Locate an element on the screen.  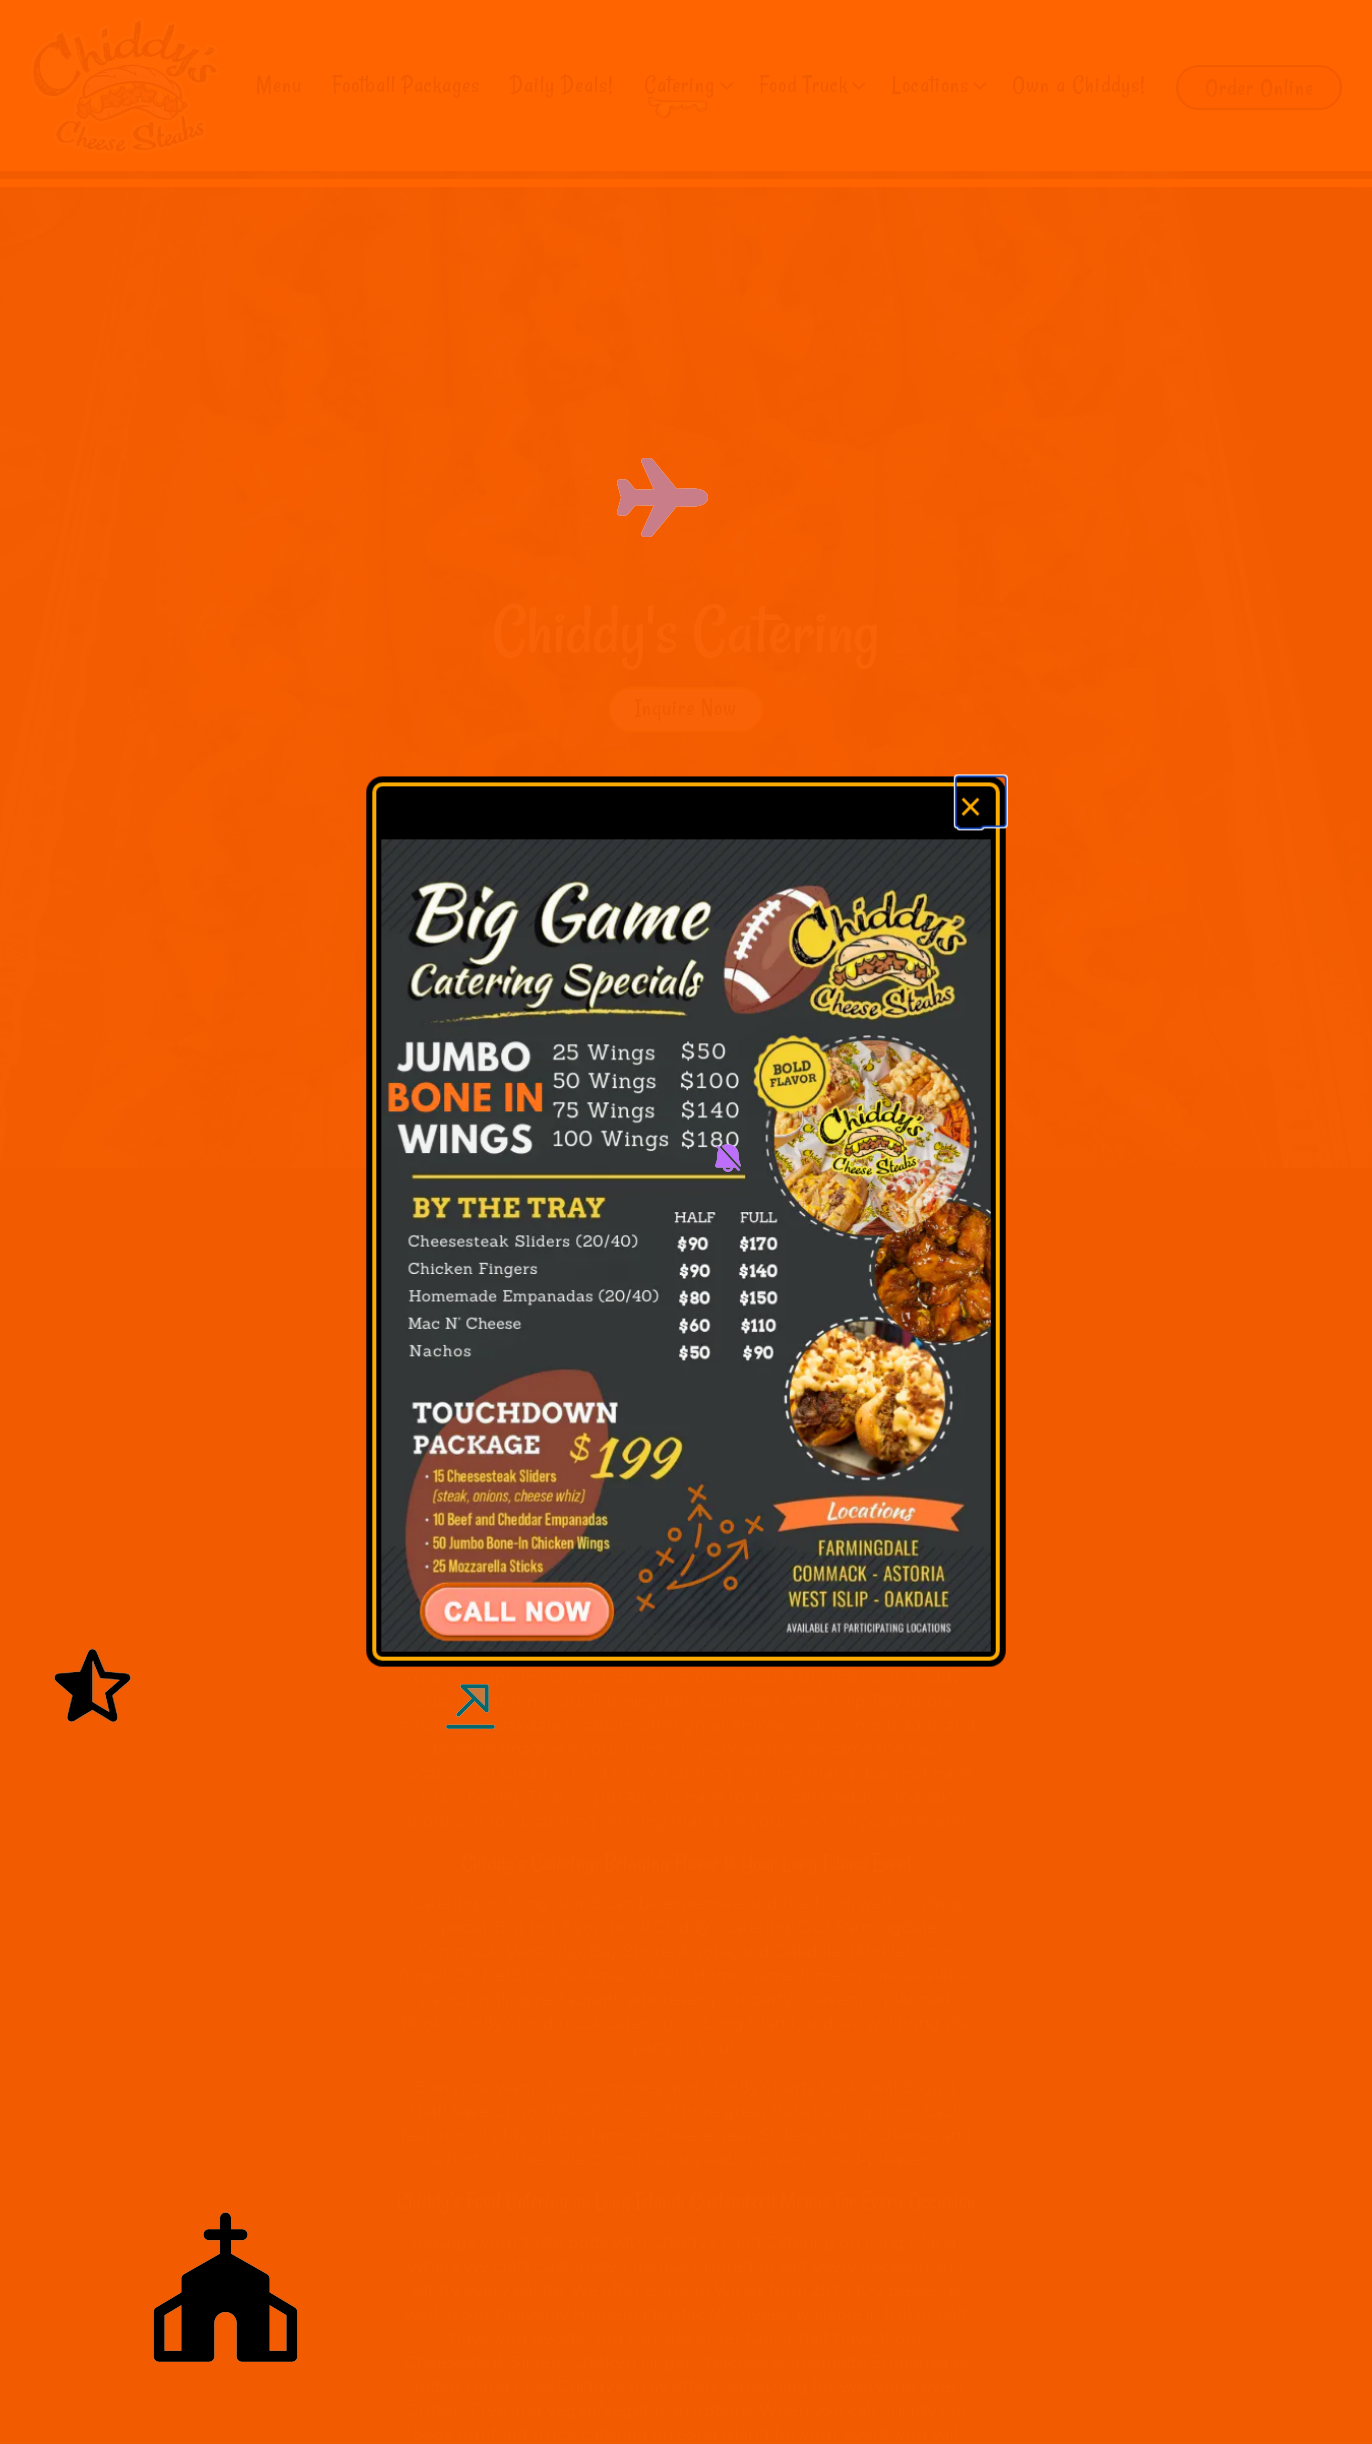
indicates a partial or half-star rating is located at coordinates (92, 1686).